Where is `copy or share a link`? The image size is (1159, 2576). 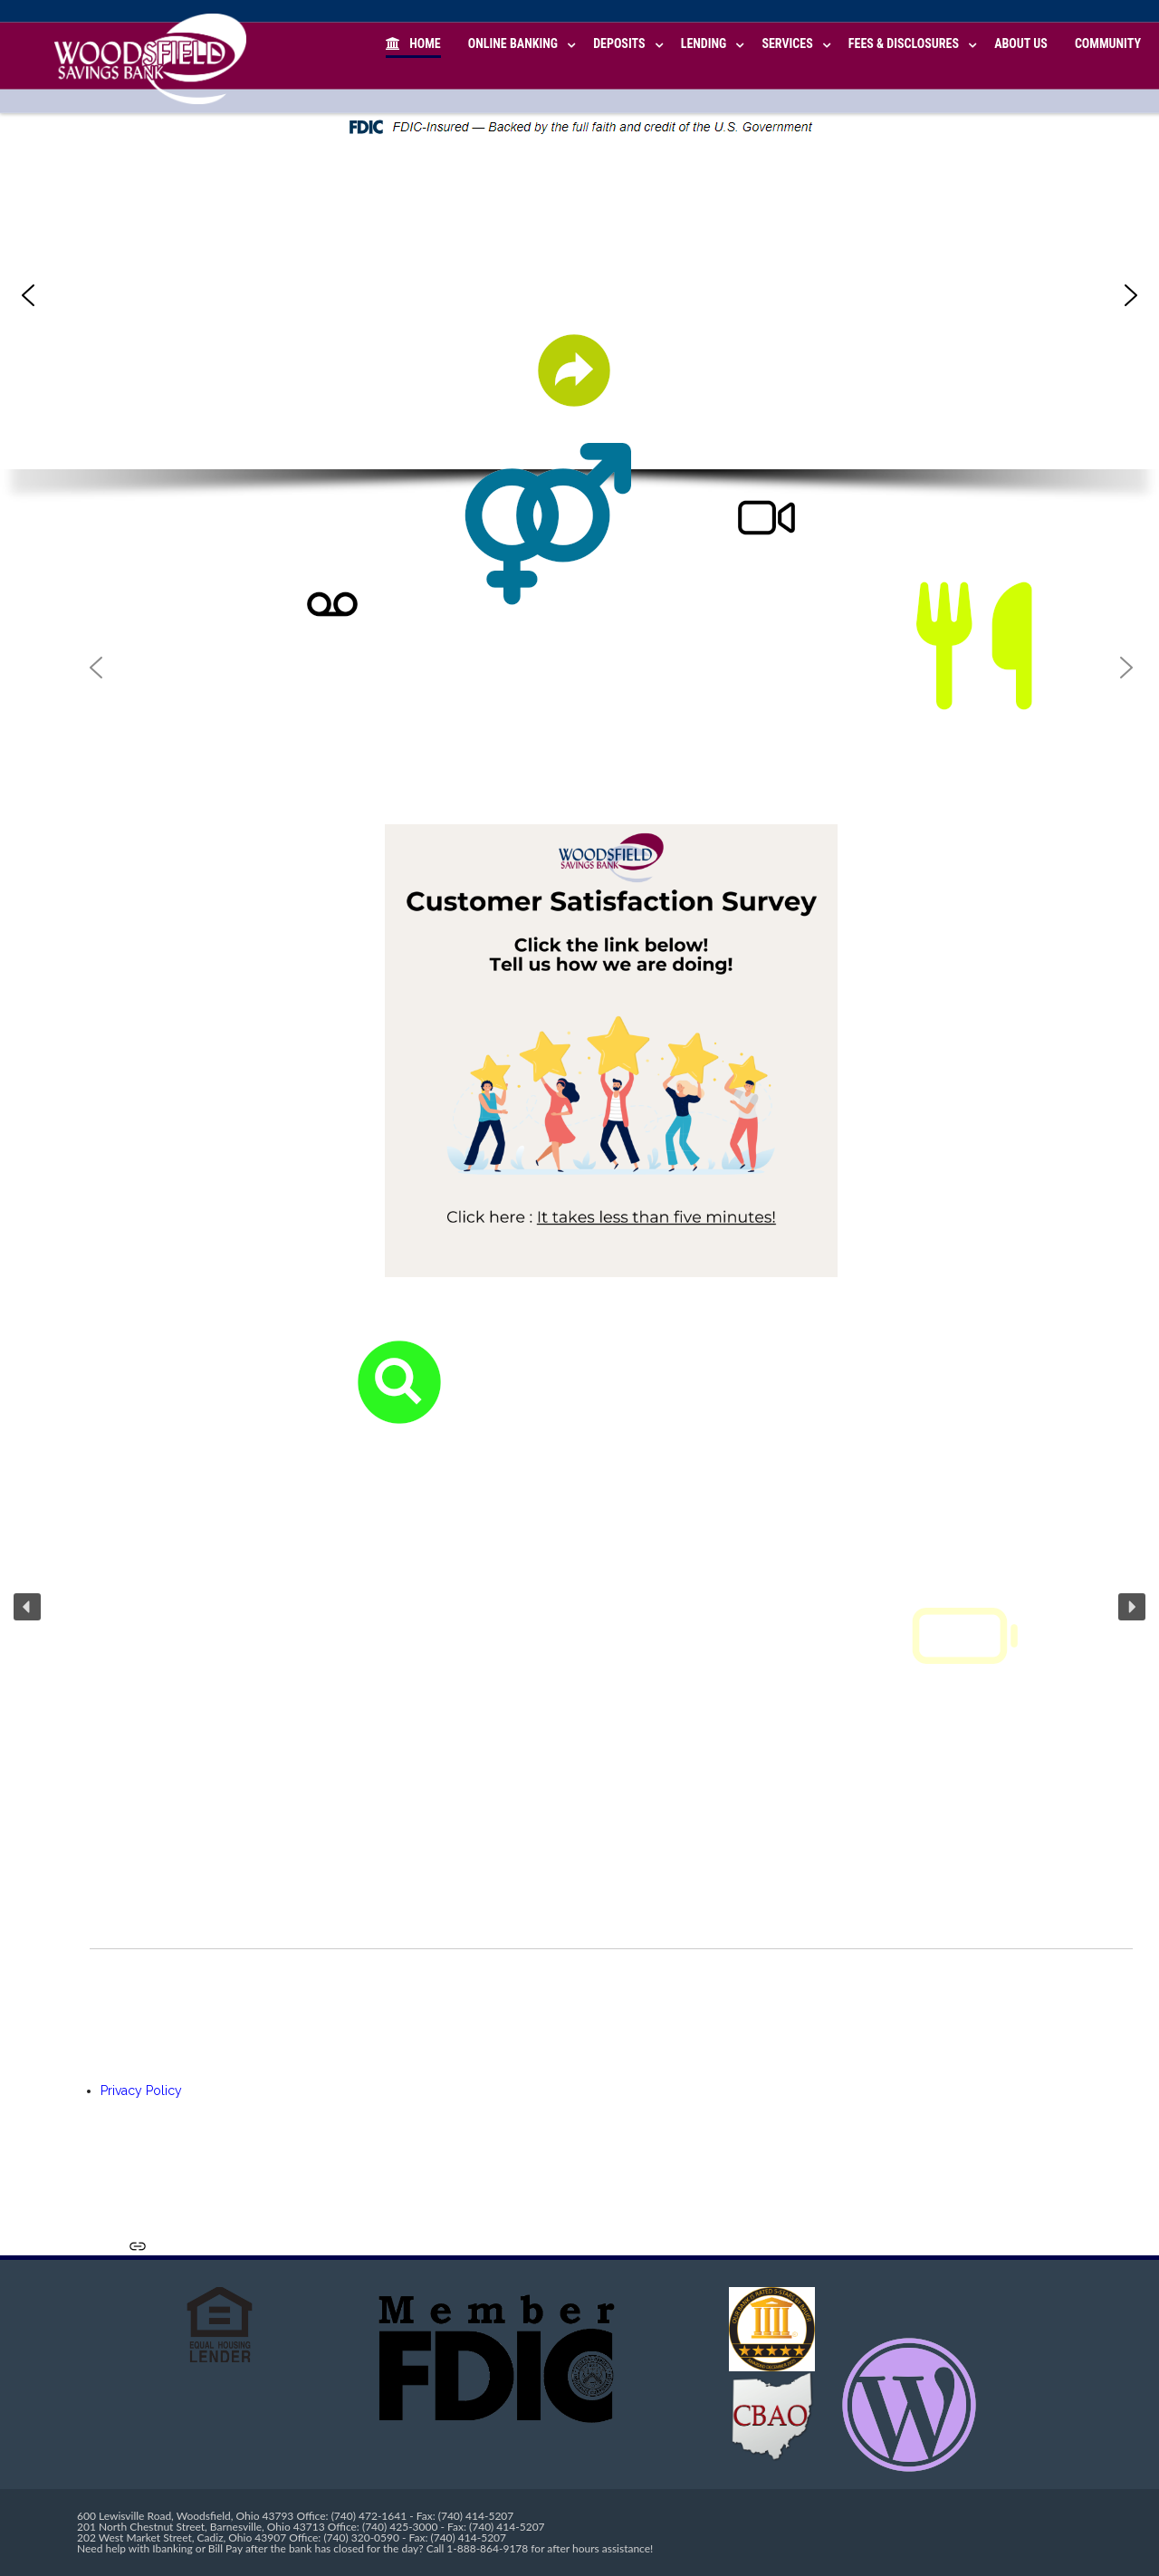
copy or share a link is located at coordinates (138, 2246).